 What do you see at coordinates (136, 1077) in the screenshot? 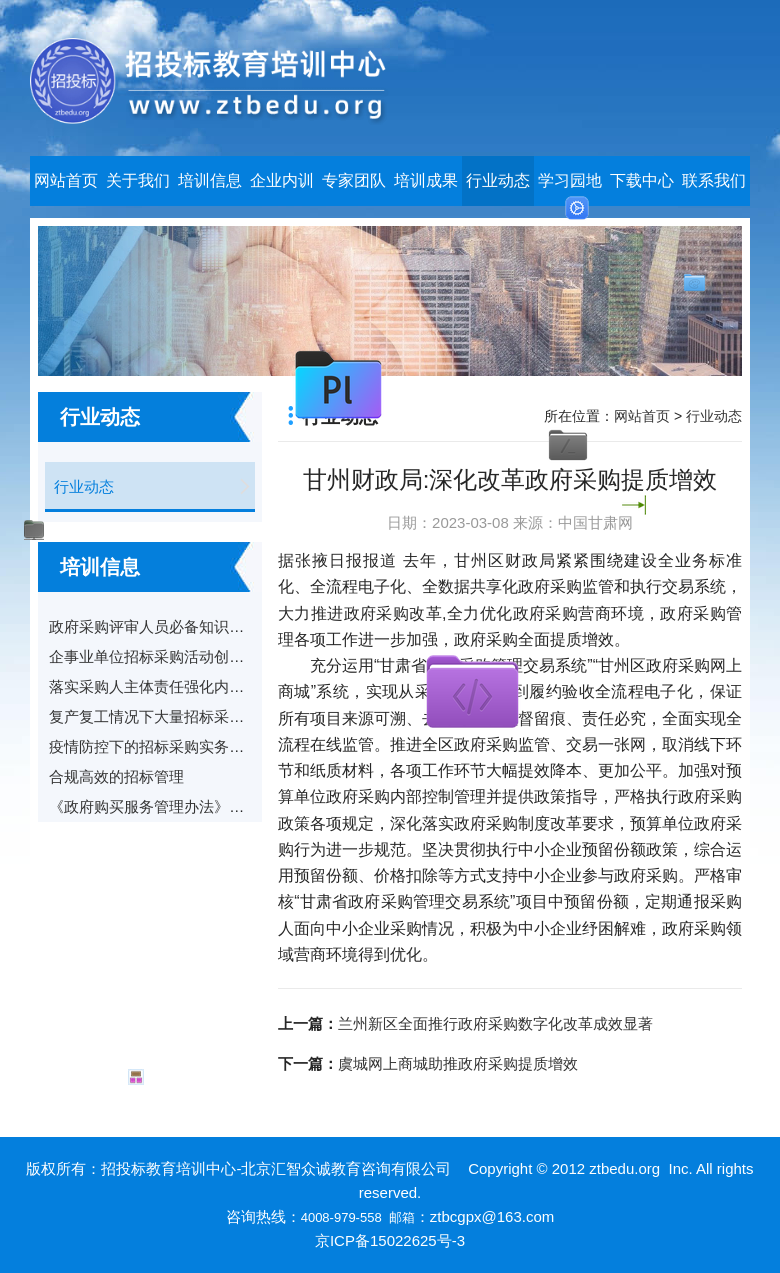
I see `select all items in the current view` at bounding box center [136, 1077].